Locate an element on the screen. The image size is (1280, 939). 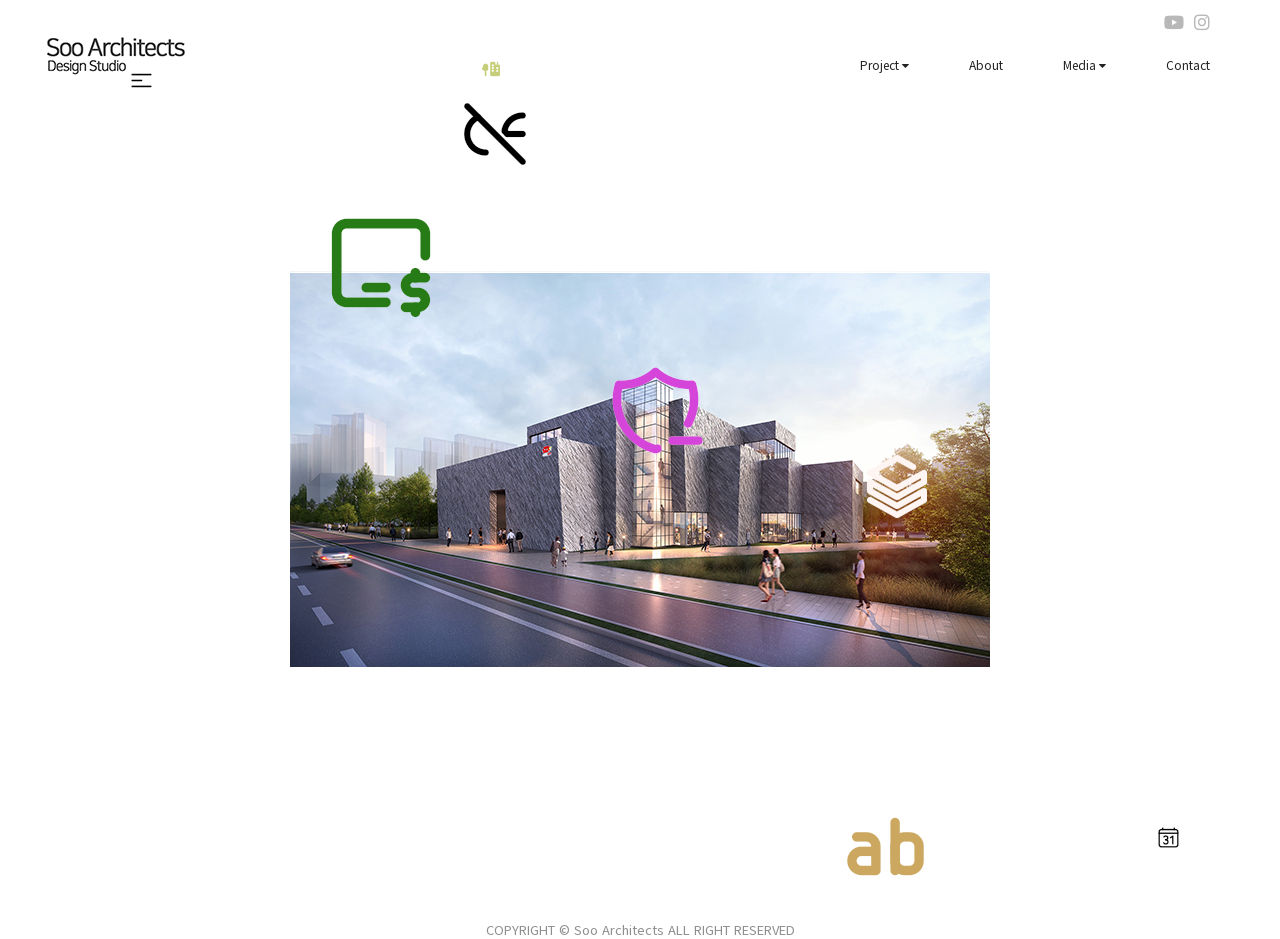
indicates CE certification is disabled or not applicable is located at coordinates (495, 134).